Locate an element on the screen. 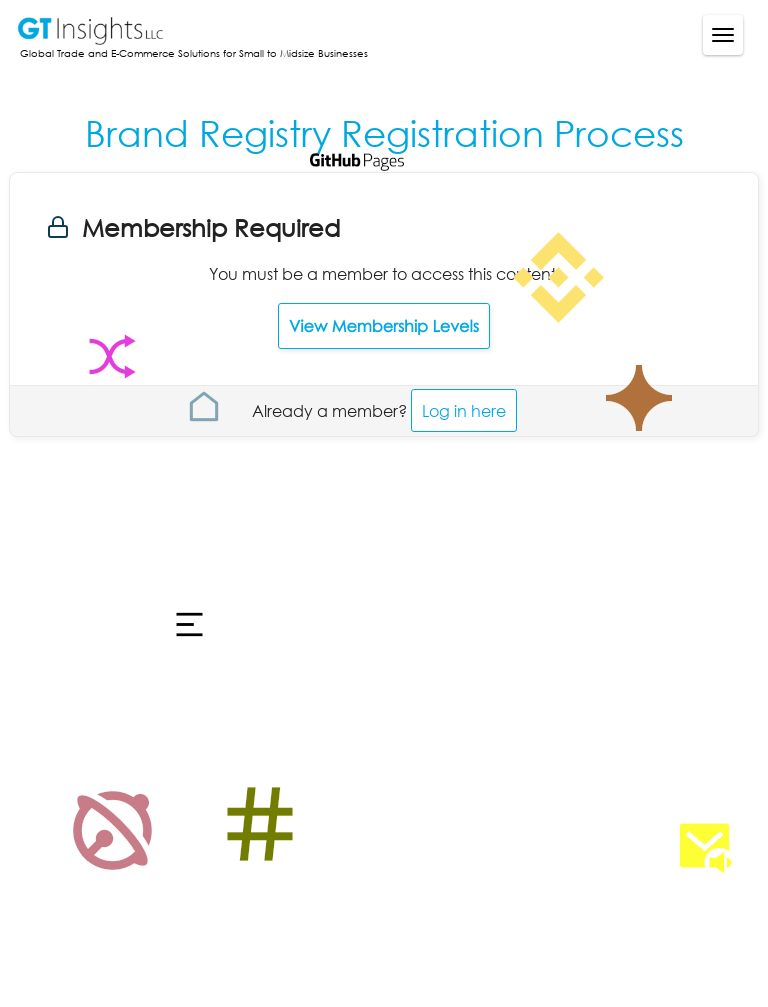 Image resolution: width=768 pixels, height=1007 pixels. view notifications is located at coordinates (112, 830).